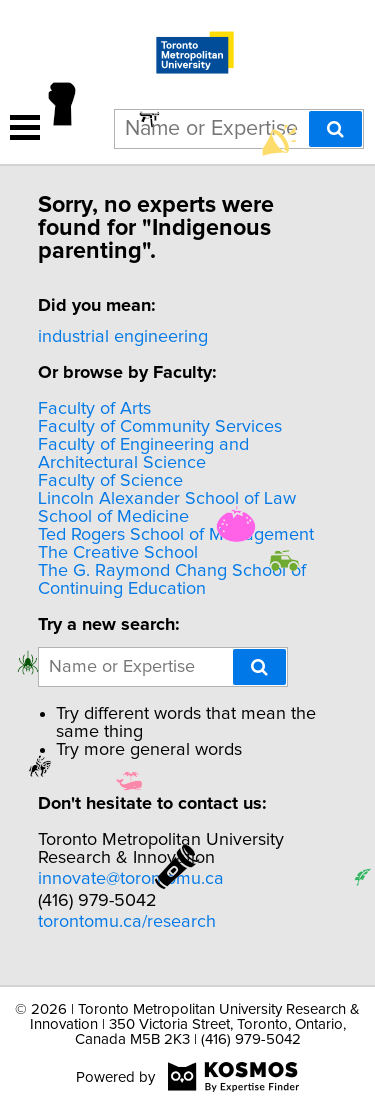 The height and width of the screenshot is (1107, 375). What do you see at coordinates (284, 560) in the screenshot?
I see `select jeep or off-road vehicle` at bounding box center [284, 560].